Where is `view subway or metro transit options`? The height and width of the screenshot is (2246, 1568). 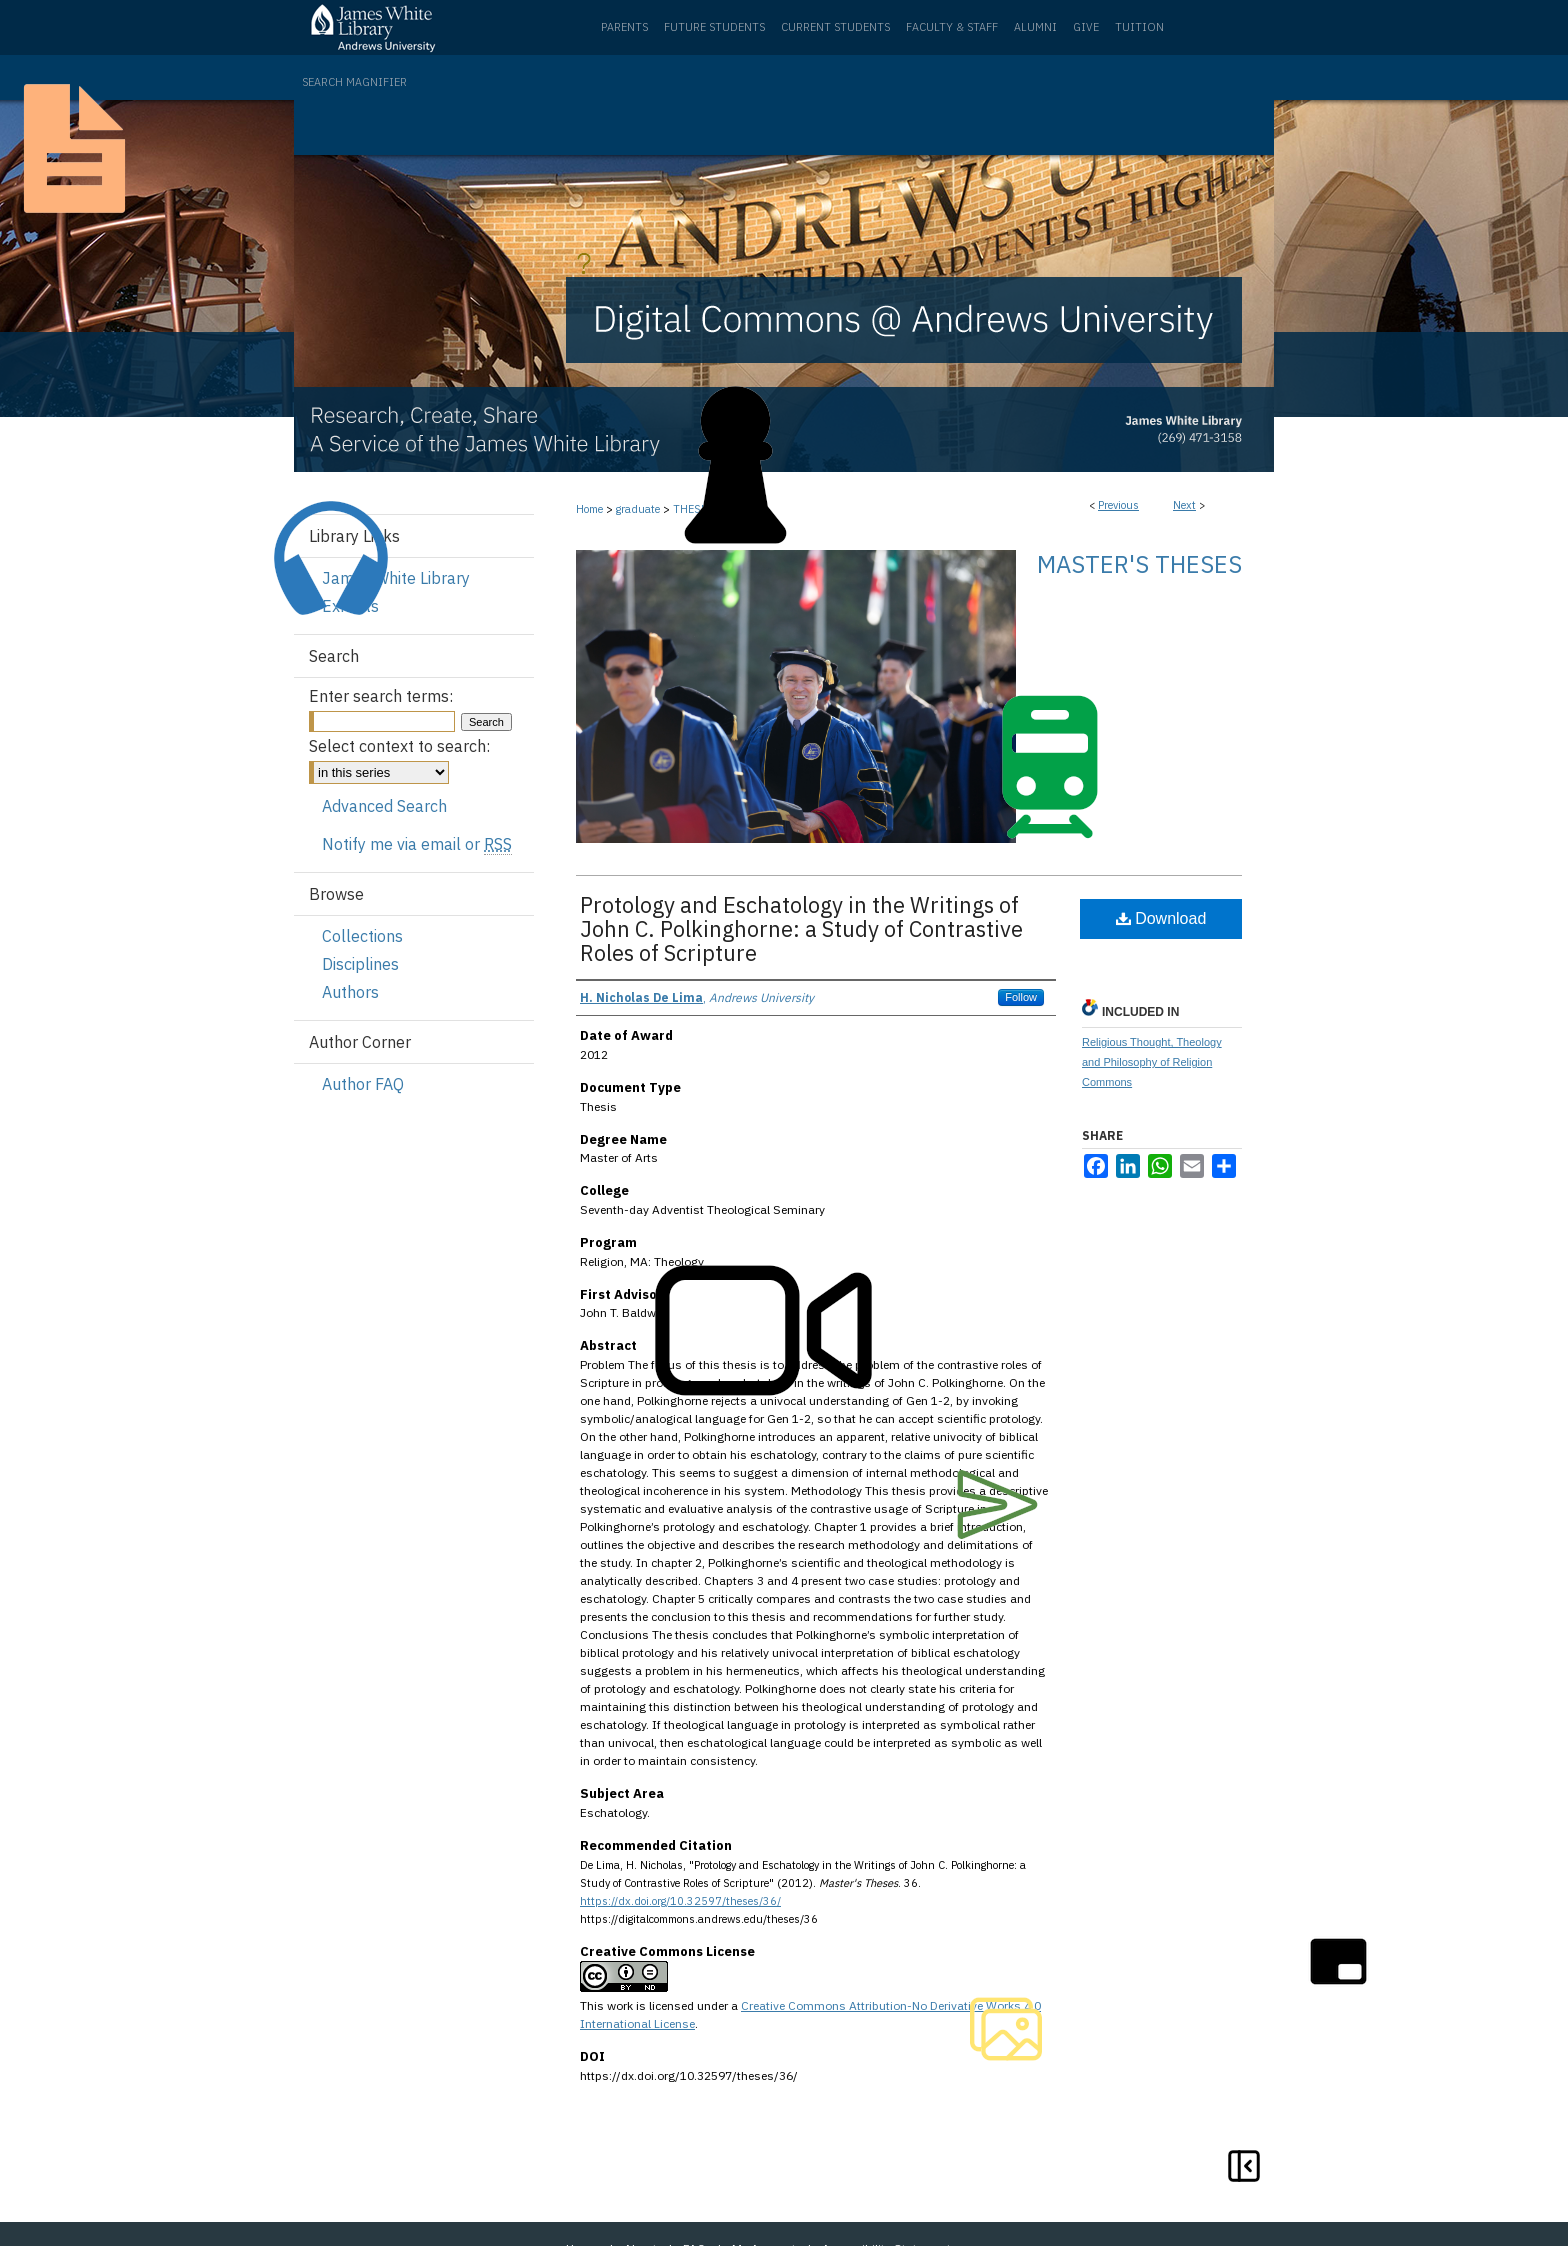
view subway or metro transit options is located at coordinates (1050, 767).